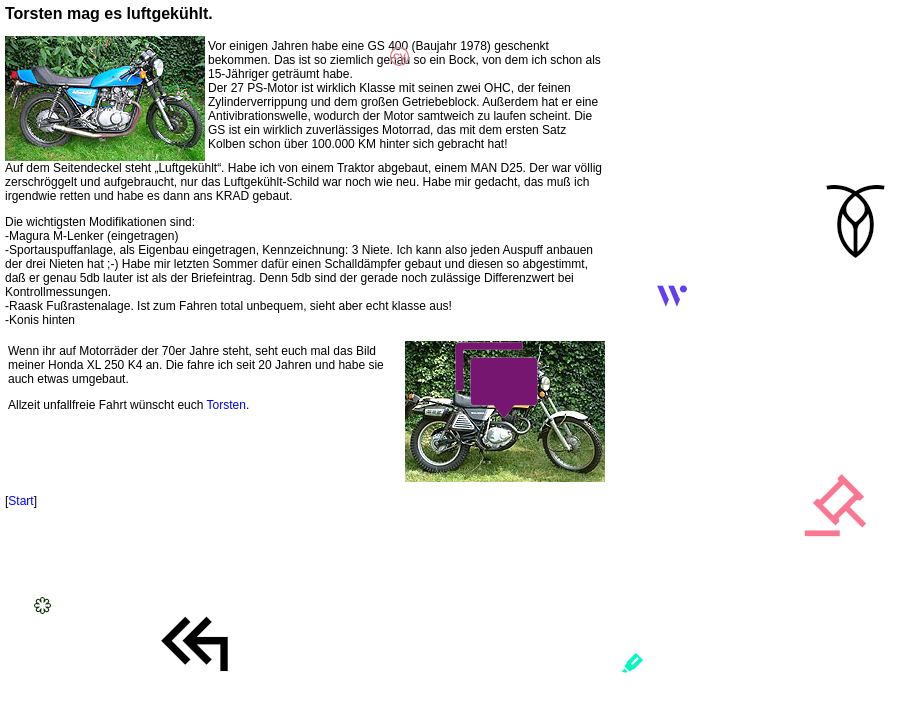 The image size is (918, 720). Describe the element at coordinates (197, 644) in the screenshot. I see `reply all to a message or email` at that location.